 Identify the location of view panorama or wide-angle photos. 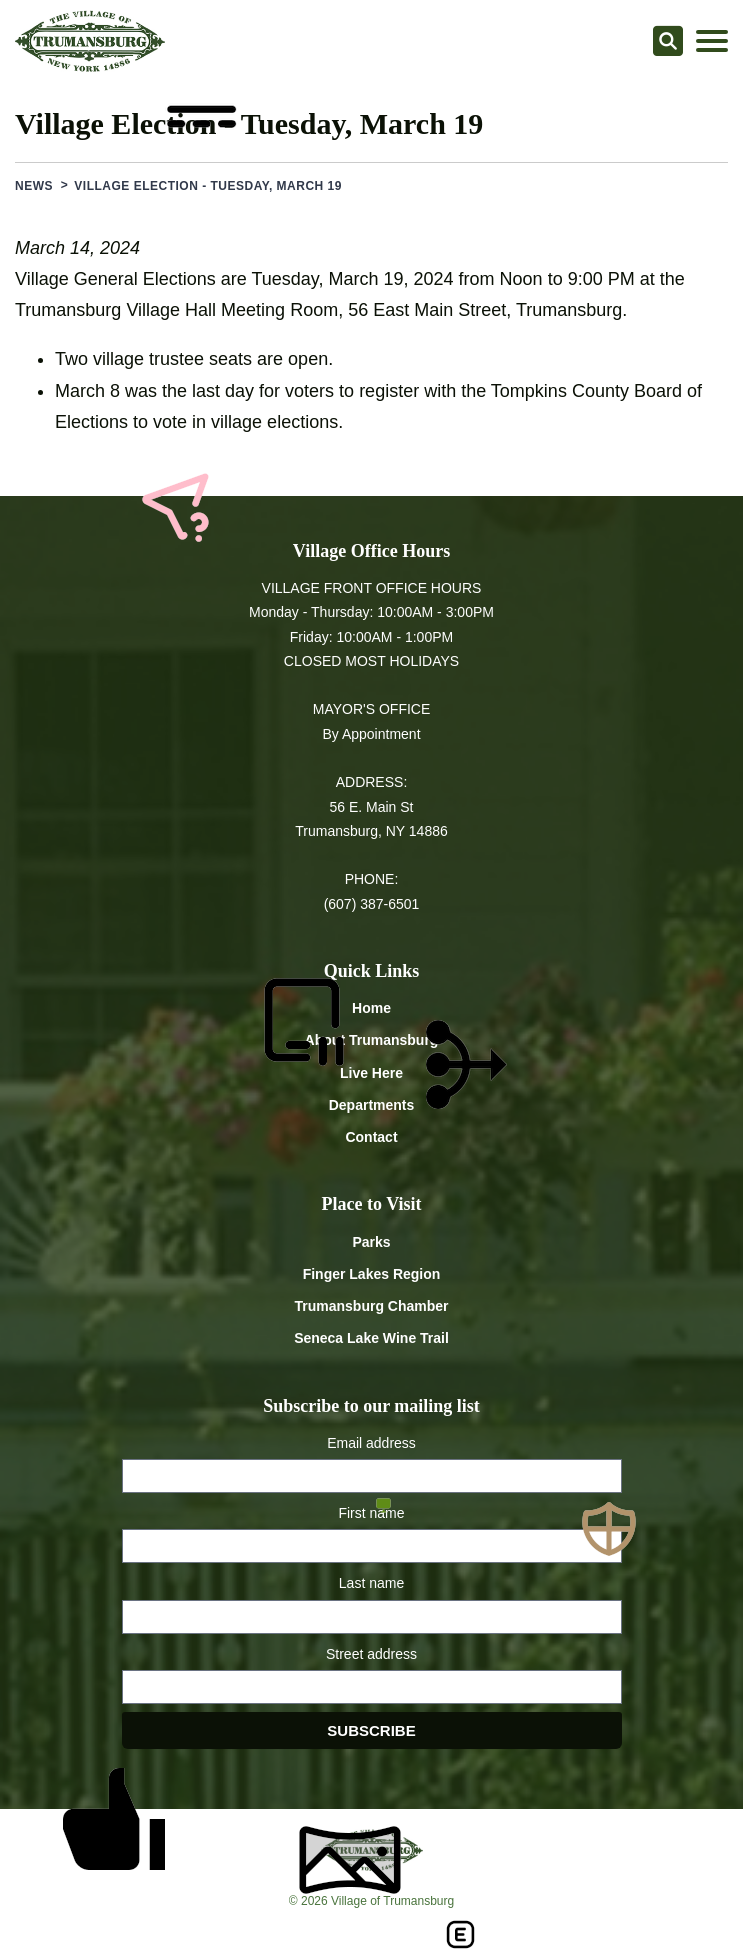
(350, 1860).